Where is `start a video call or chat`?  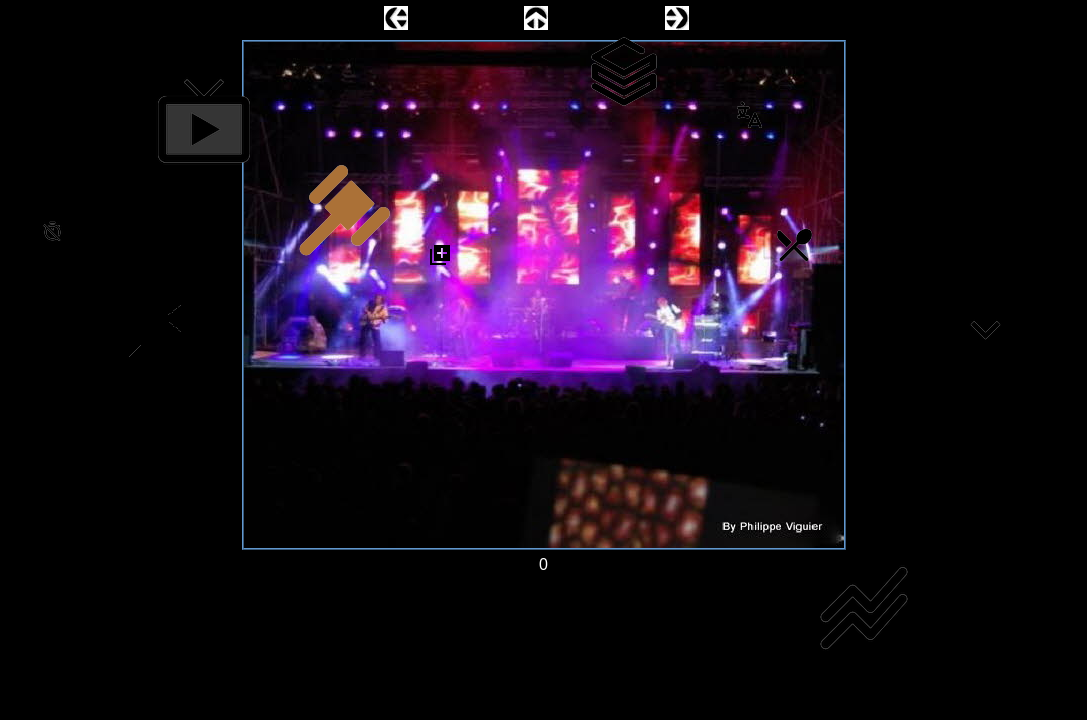 start a video call or chat is located at coordinates (161, 325).